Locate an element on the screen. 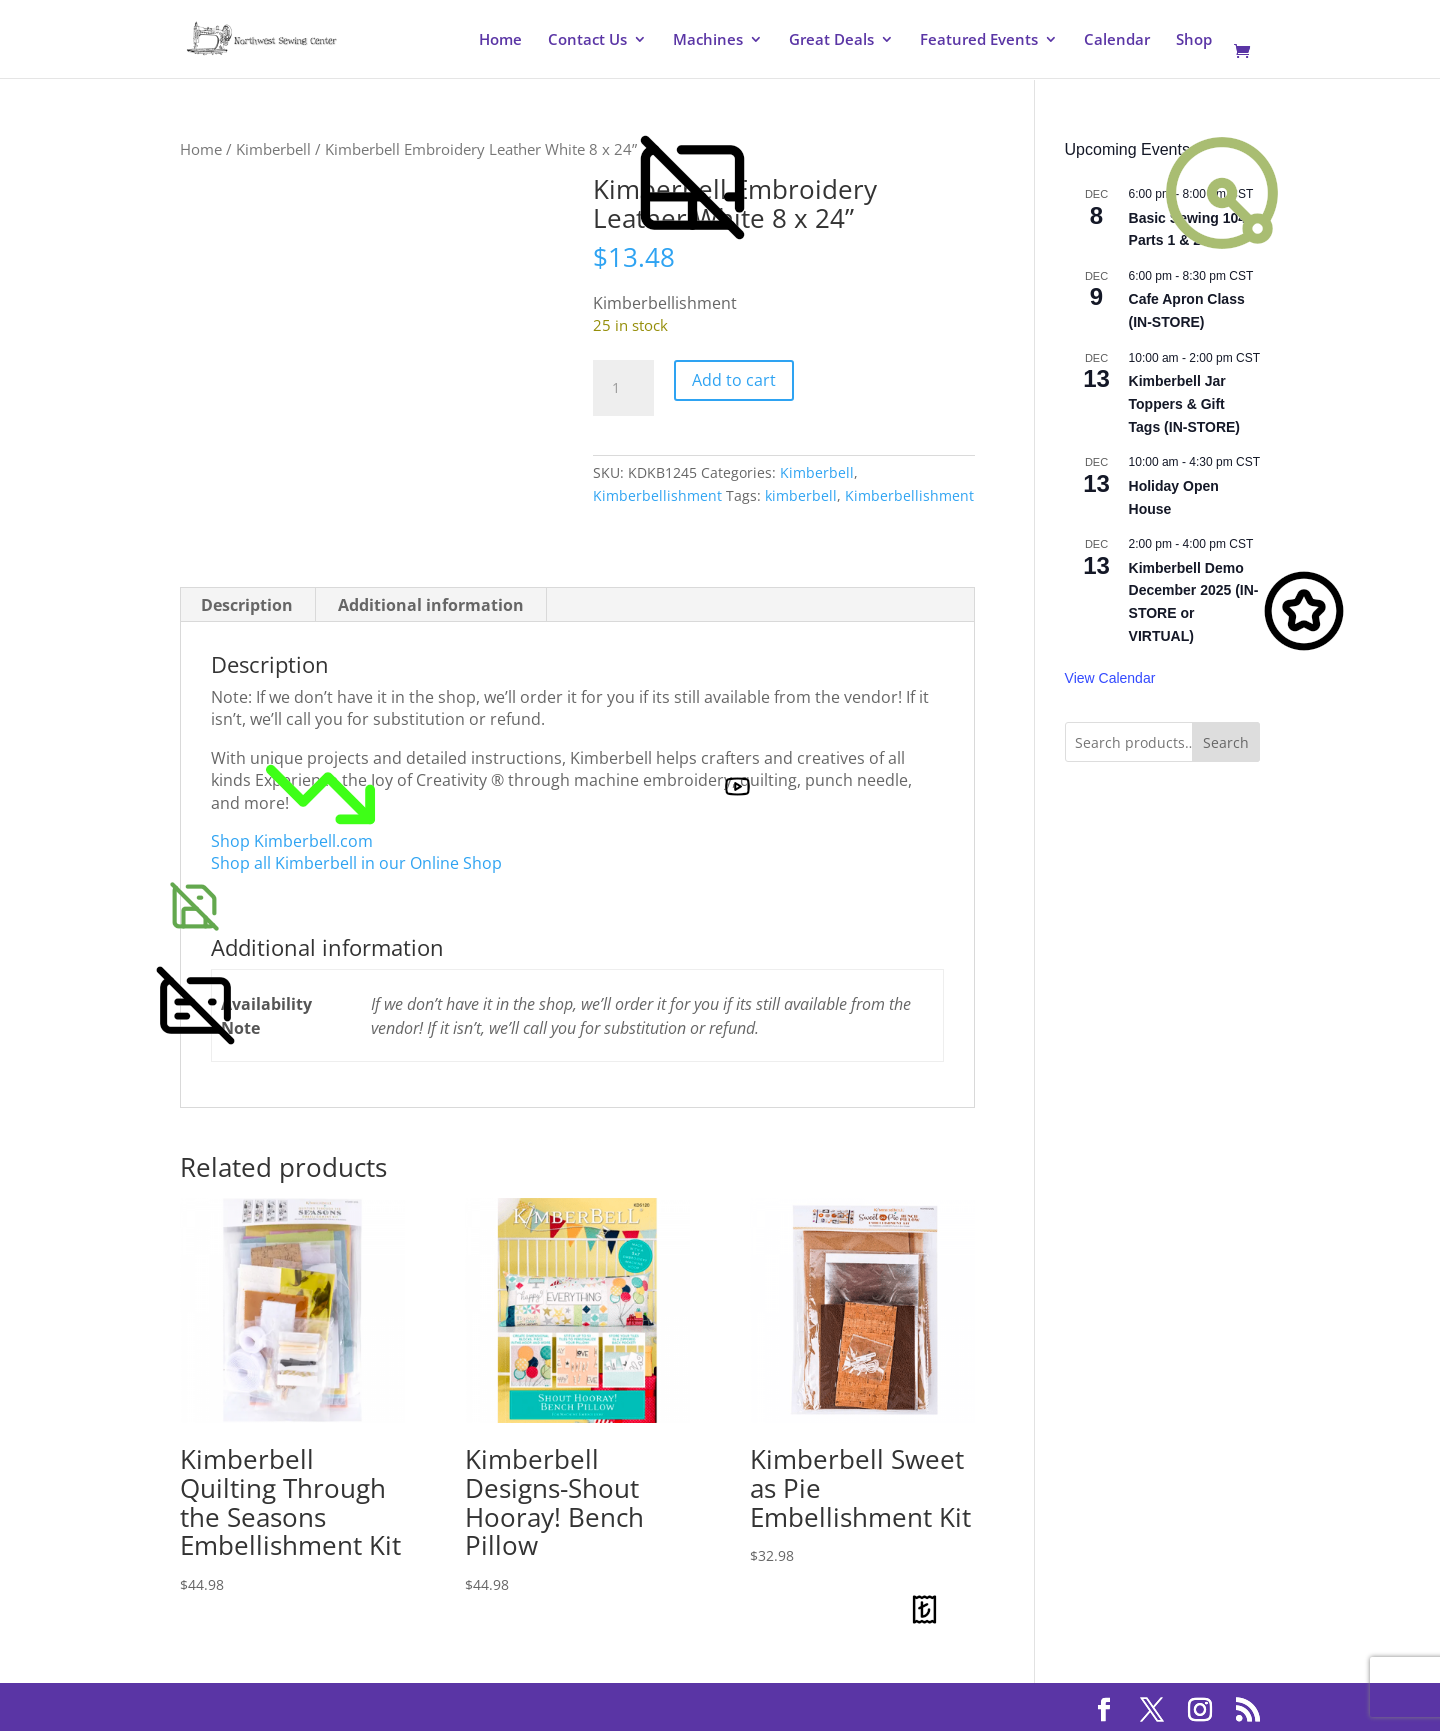  turn off closed captions is located at coordinates (195, 1005).